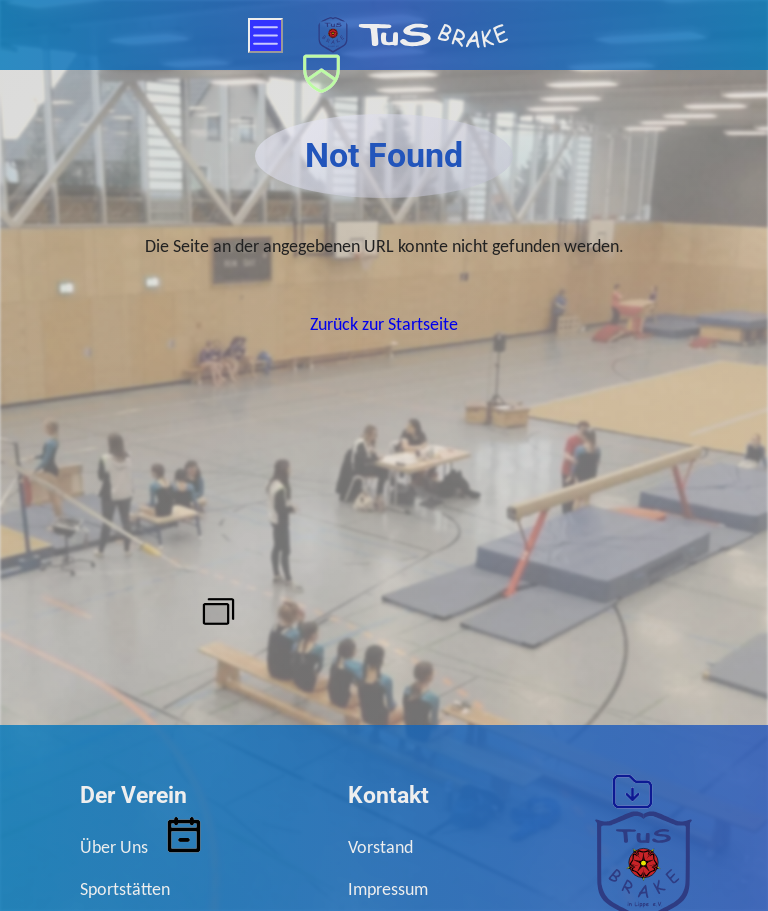  I want to click on access security or protection settings, so click(321, 71).